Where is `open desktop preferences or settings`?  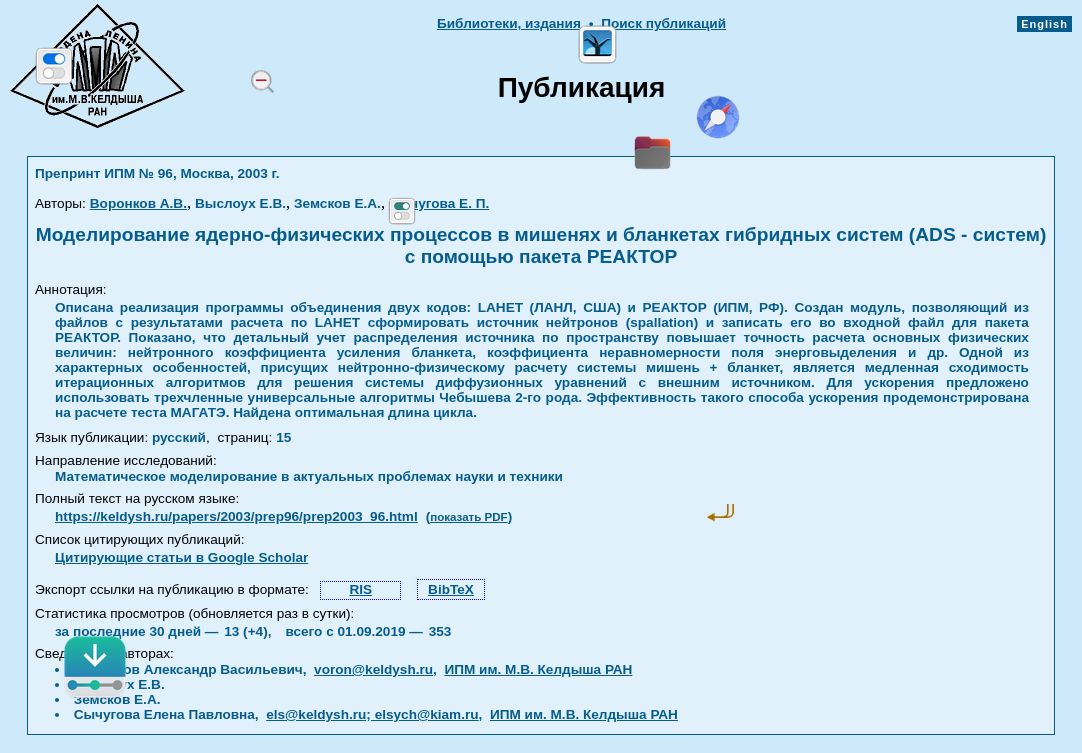 open desktop preferences or settings is located at coordinates (54, 66).